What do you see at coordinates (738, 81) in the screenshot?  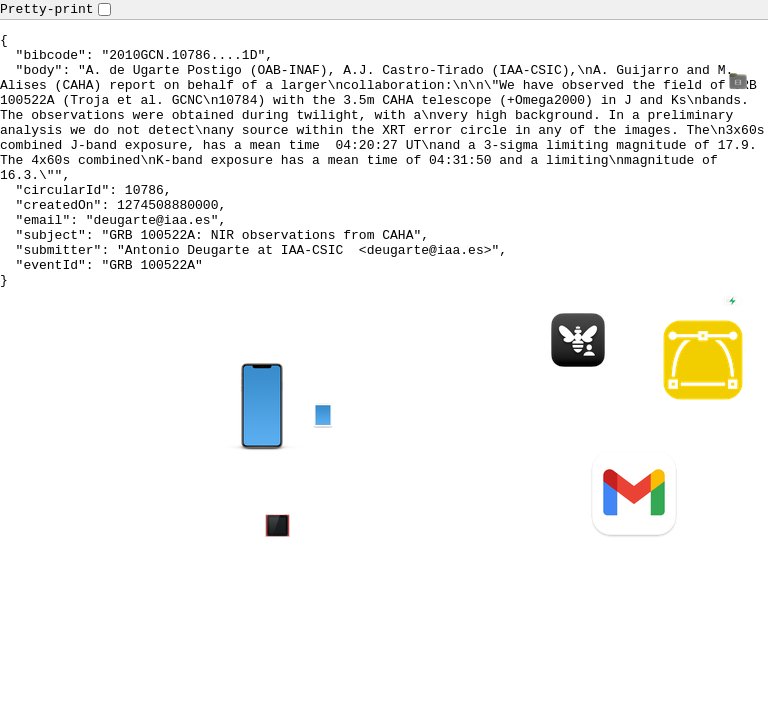 I see `open your videos folder` at bounding box center [738, 81].